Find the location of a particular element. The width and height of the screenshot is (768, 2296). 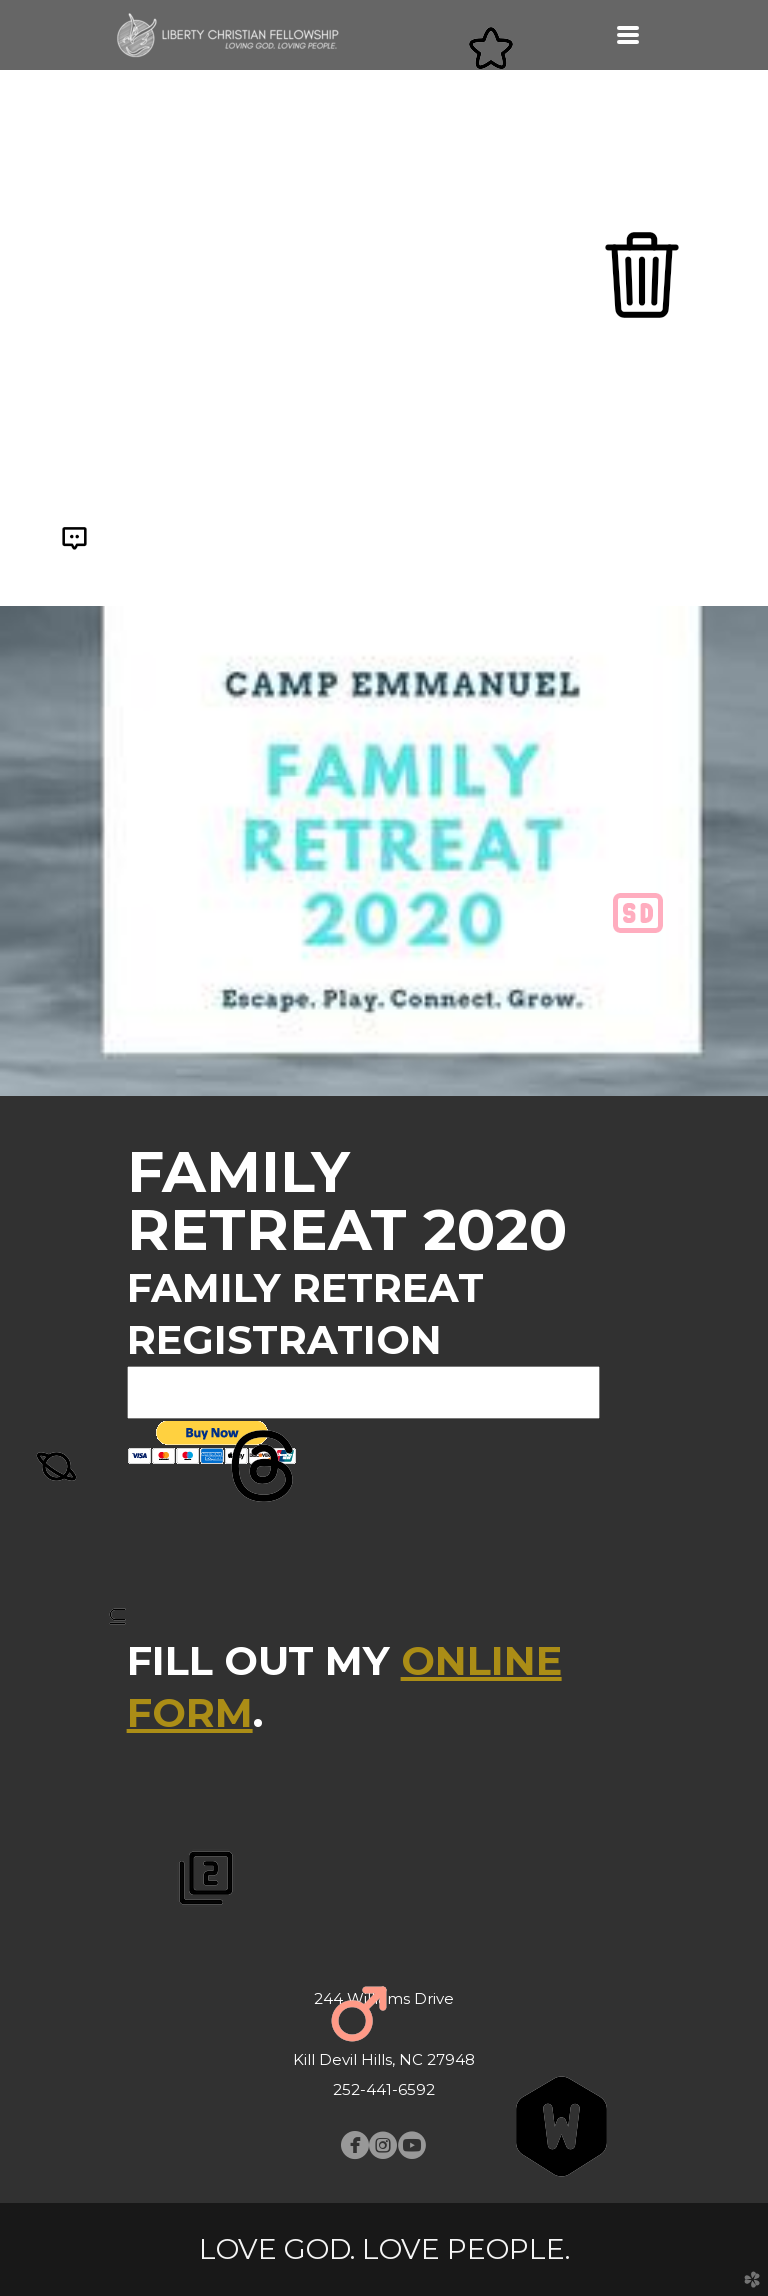

delete this item is located at coordinates (642, 275).